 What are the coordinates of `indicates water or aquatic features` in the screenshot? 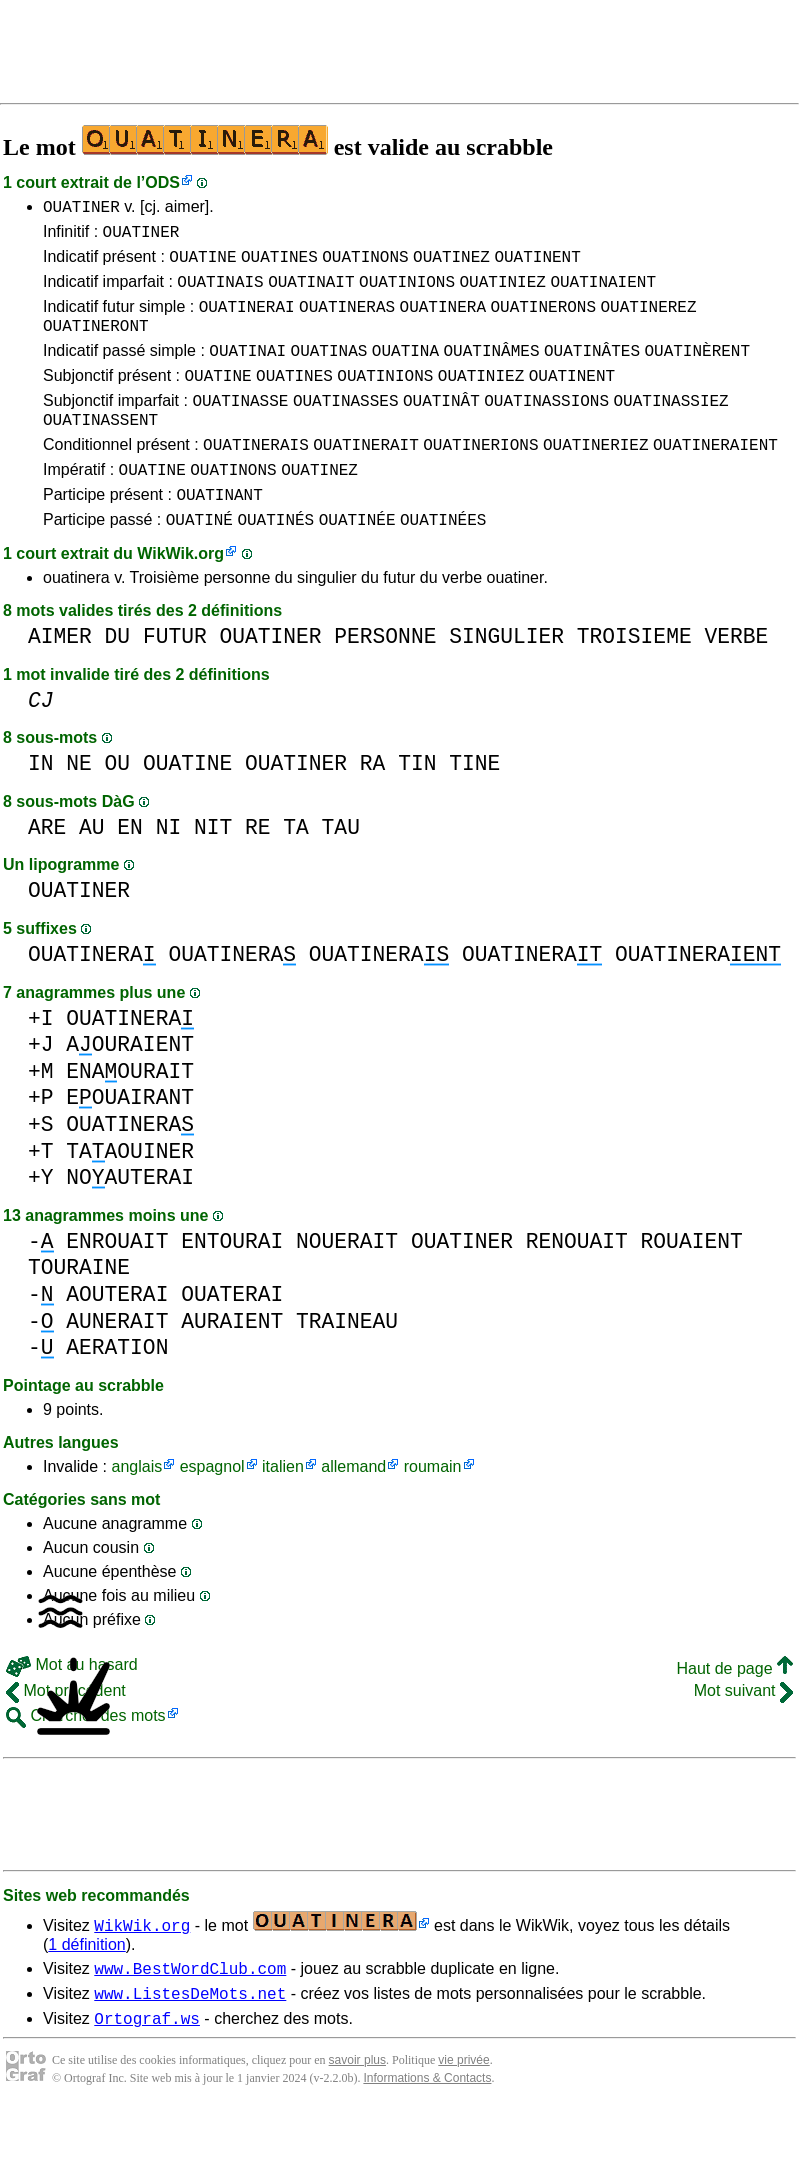 It's located at (60, 1611).